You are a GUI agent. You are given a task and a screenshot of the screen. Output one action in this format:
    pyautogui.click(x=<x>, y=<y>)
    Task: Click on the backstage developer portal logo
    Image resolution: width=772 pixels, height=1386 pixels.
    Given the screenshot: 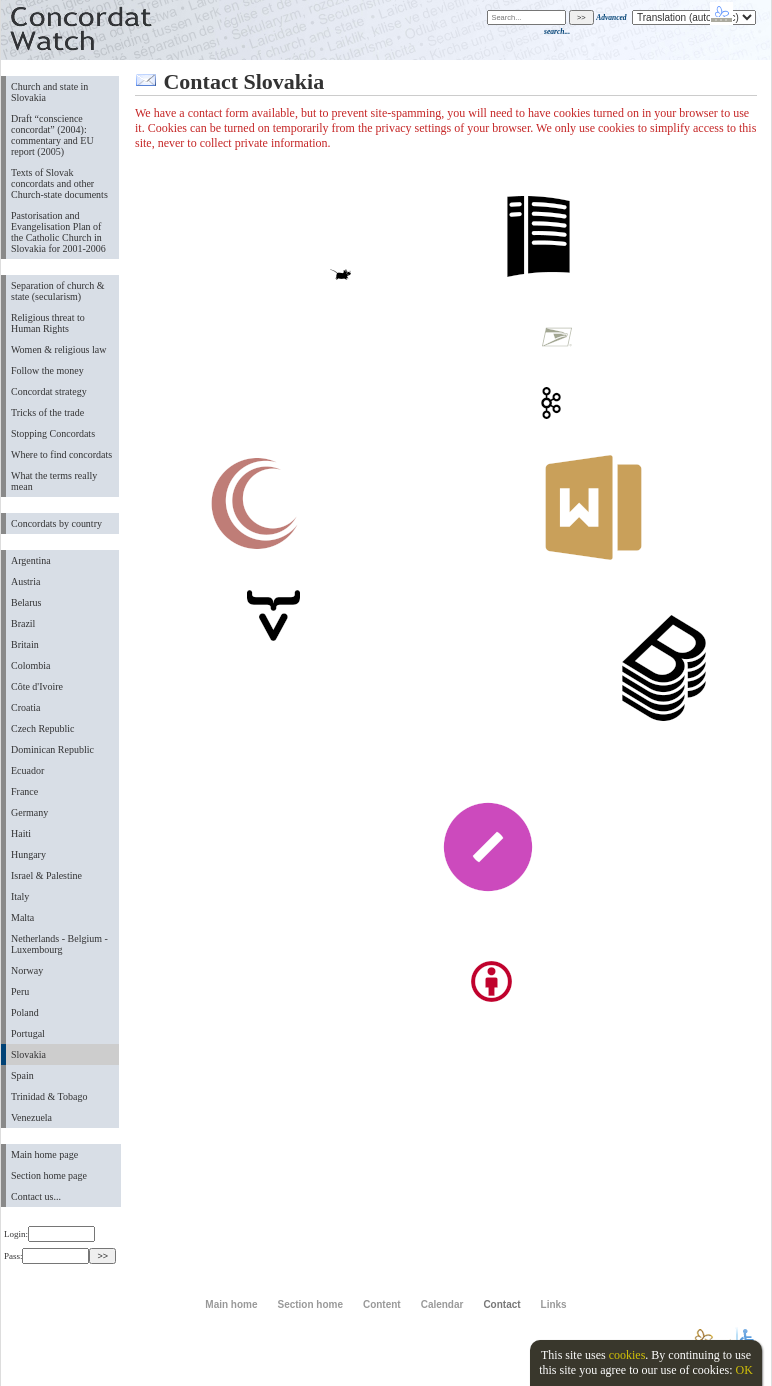 What is the action you would take?
    pyautogui.click(x=664, y=668)
    